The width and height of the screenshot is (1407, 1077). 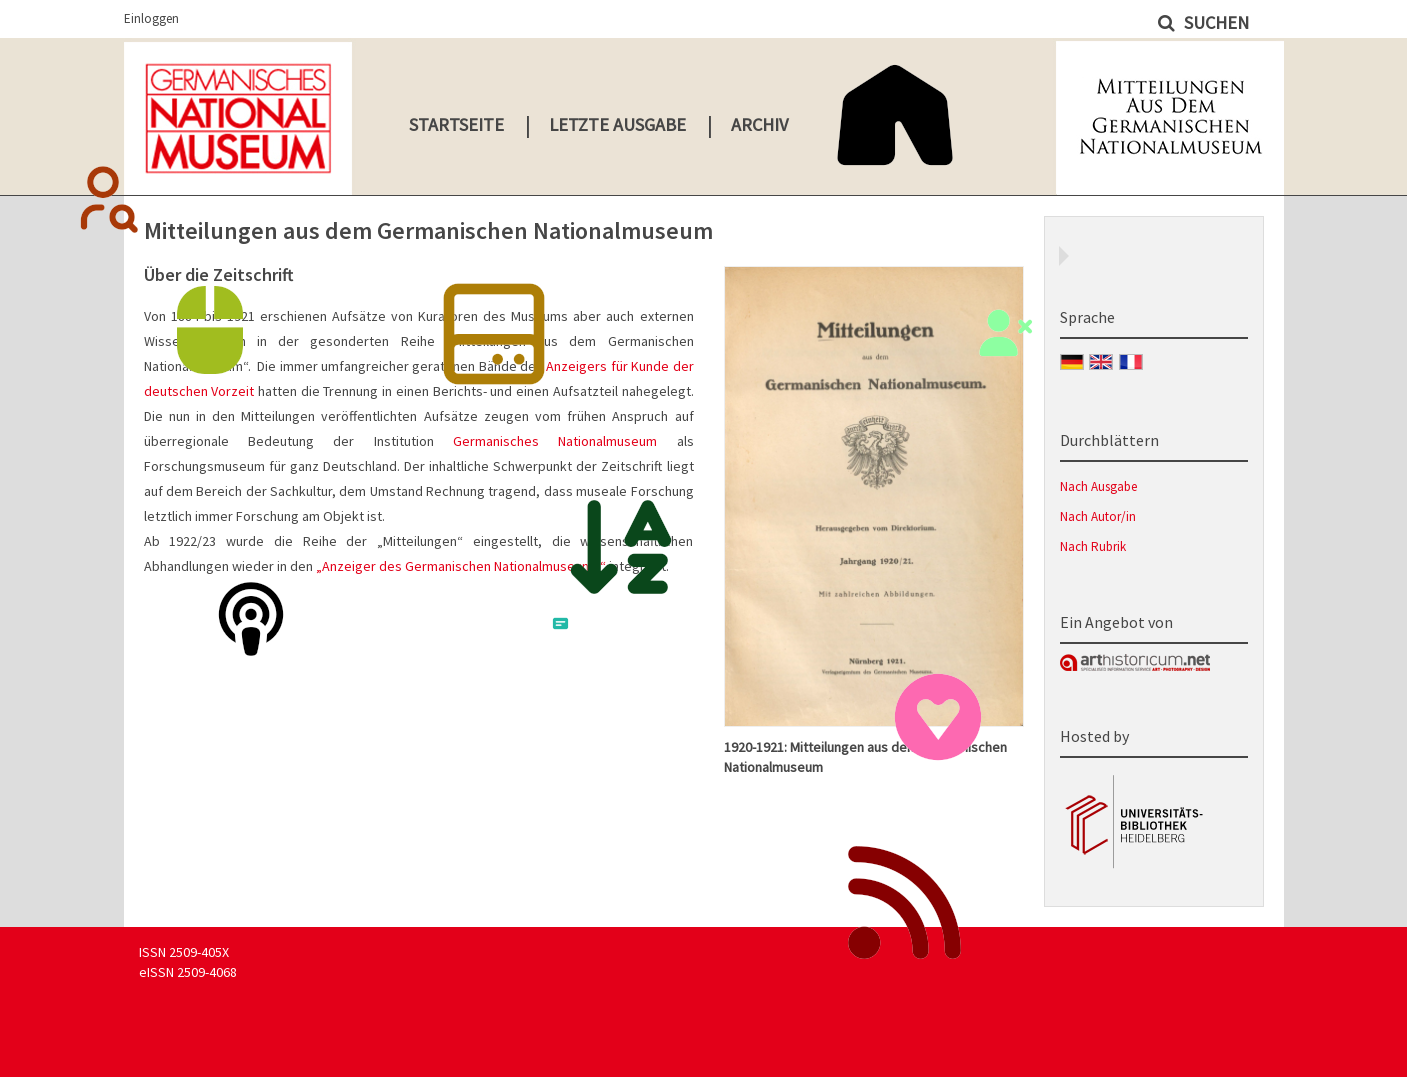 I want to click on gratipay logo - a platform for recurring donations and tips, so click(x=938, y=717).